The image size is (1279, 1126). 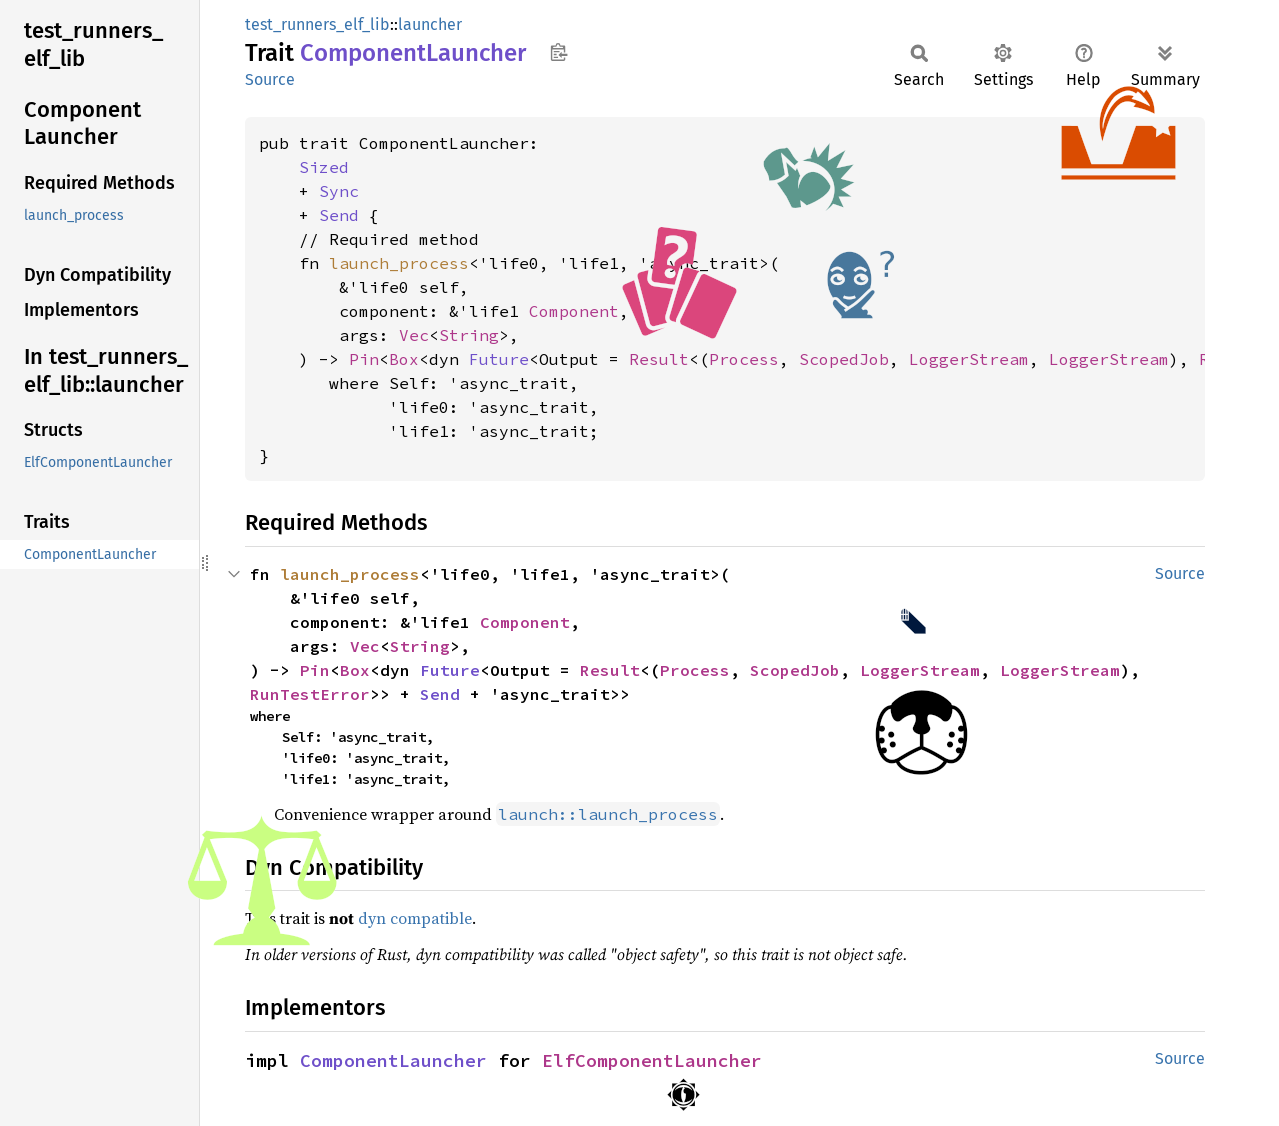 I want to click on enter the dungeon or underground level, so click(x=912, y=620).